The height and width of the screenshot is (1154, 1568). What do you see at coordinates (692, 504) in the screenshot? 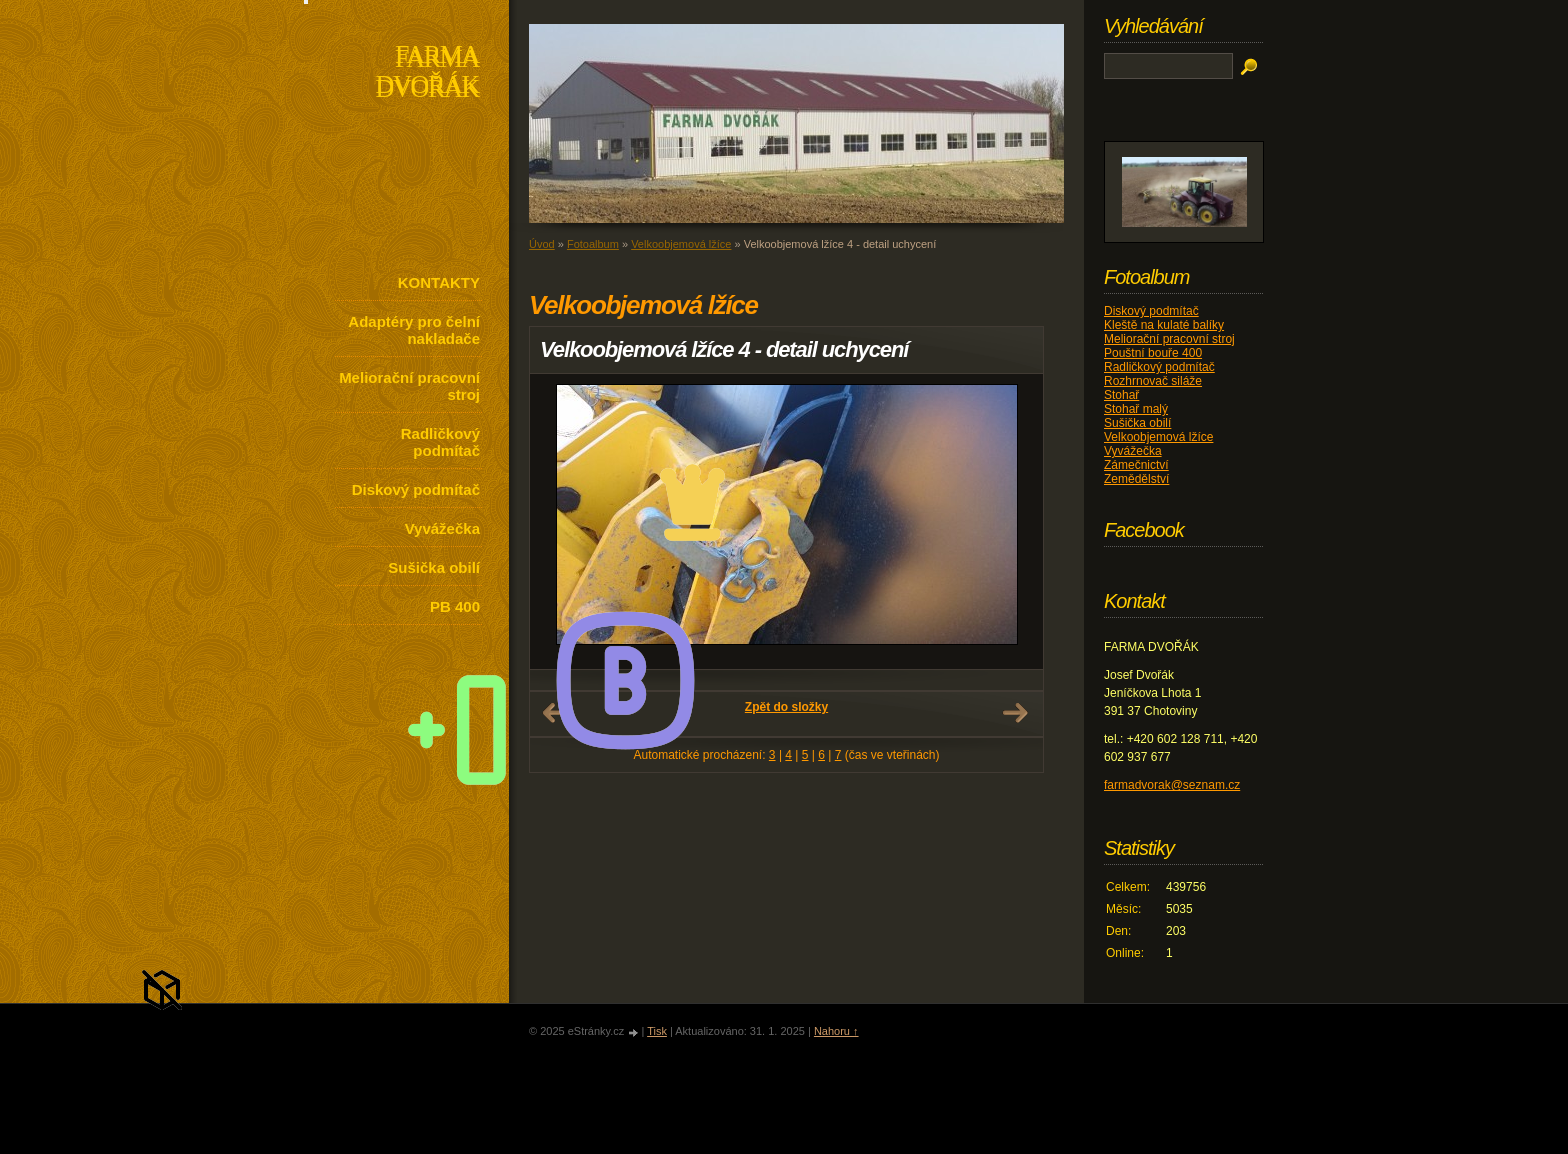
I see `select queen piece in chess game` at bounding box center [692, 504].